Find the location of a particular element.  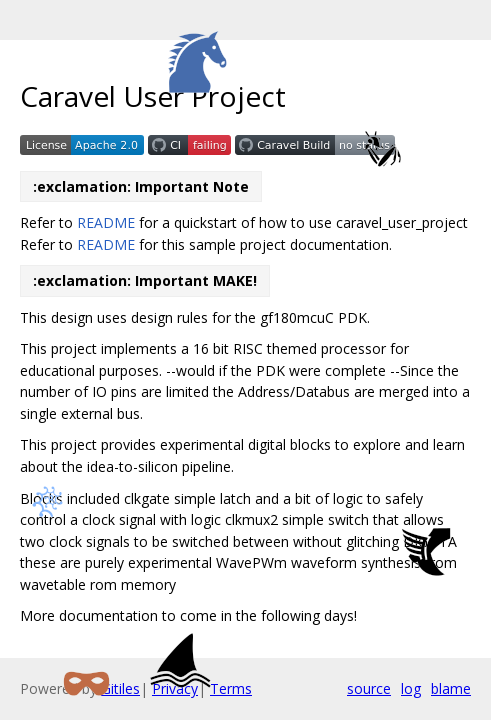

enable incognito or private browsing mode is located at coordinates (86, 684).